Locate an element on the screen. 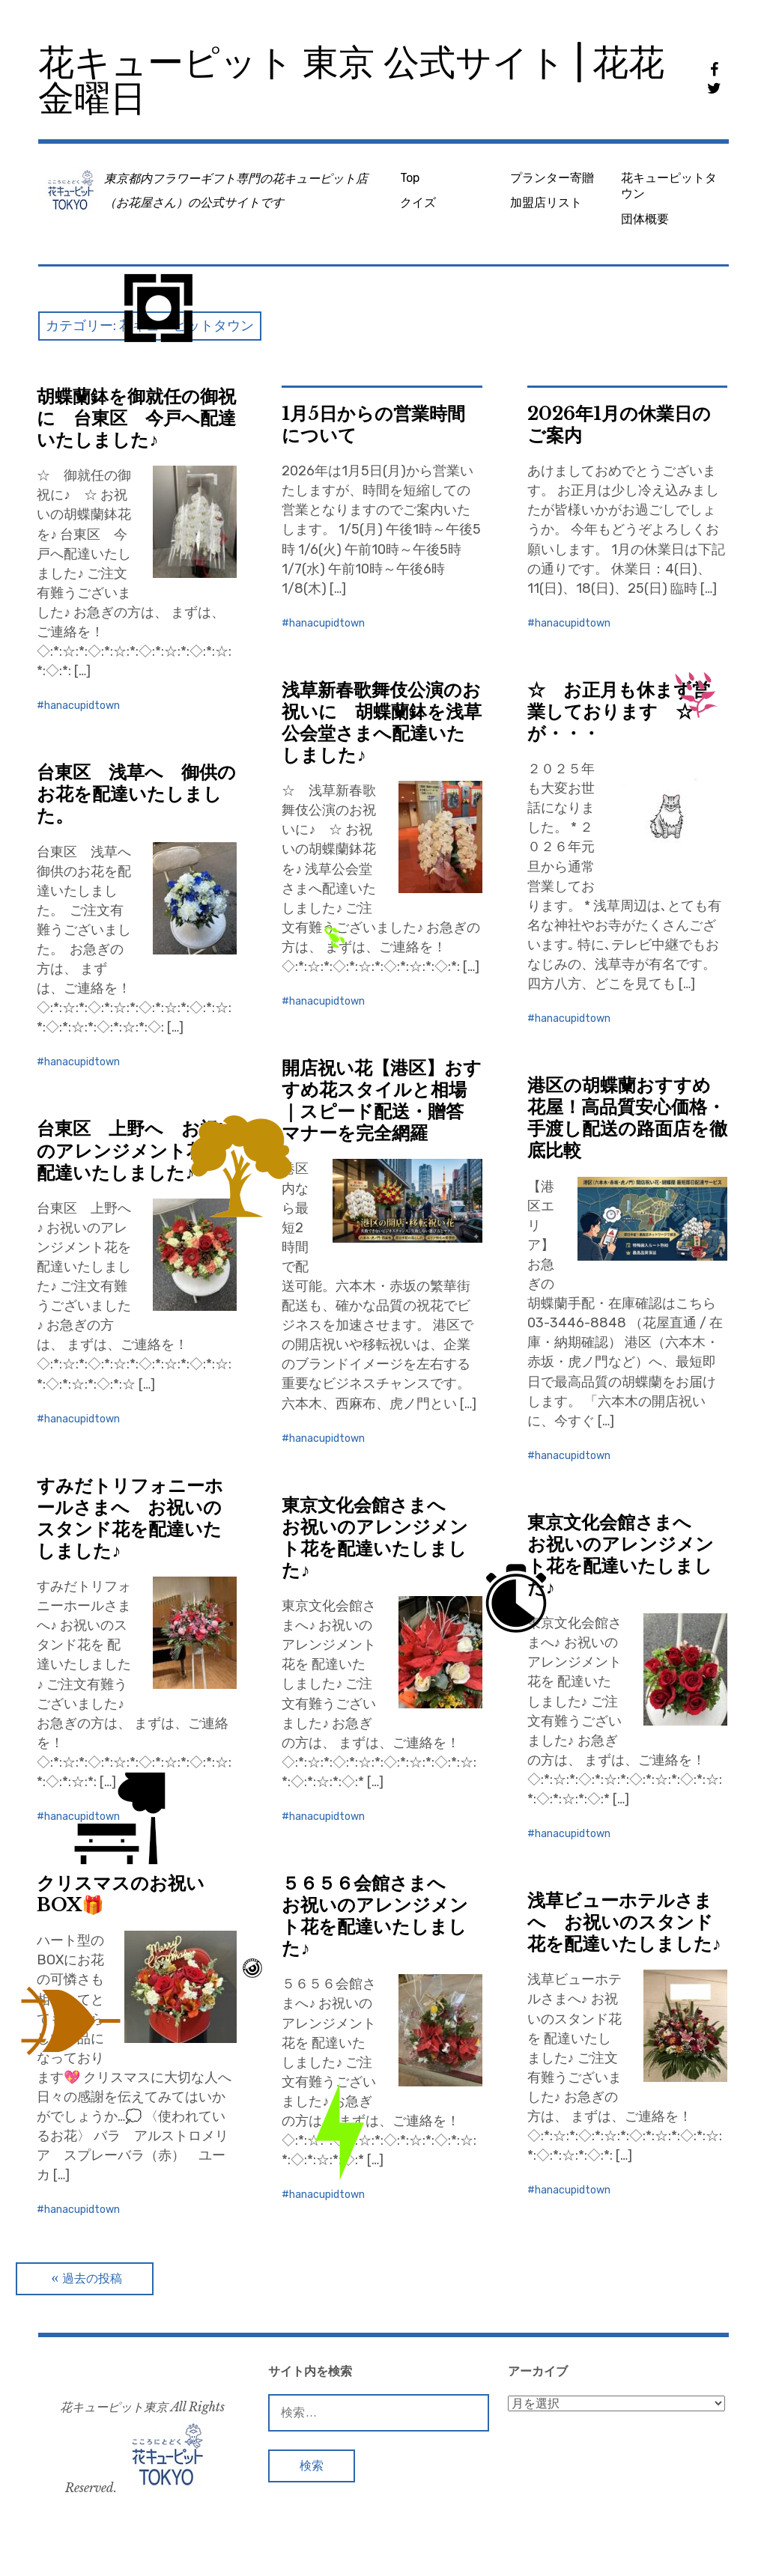 The image size is (767, 2576). focus or target selection tool is located at coordinates (158, 308).